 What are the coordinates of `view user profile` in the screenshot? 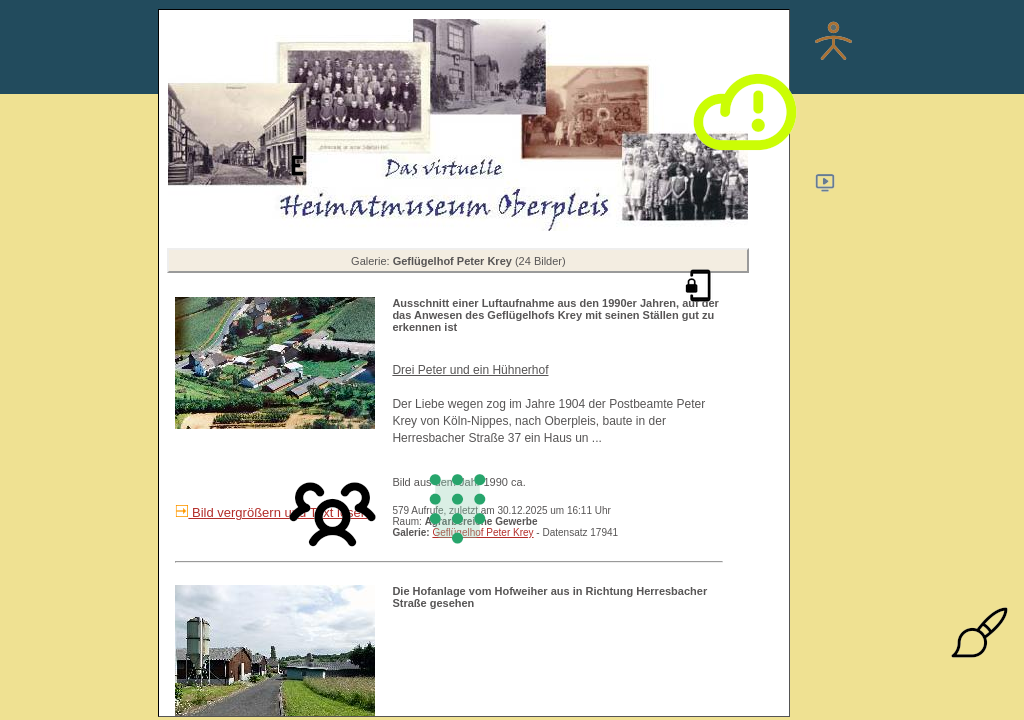 It's located at (833, 41).